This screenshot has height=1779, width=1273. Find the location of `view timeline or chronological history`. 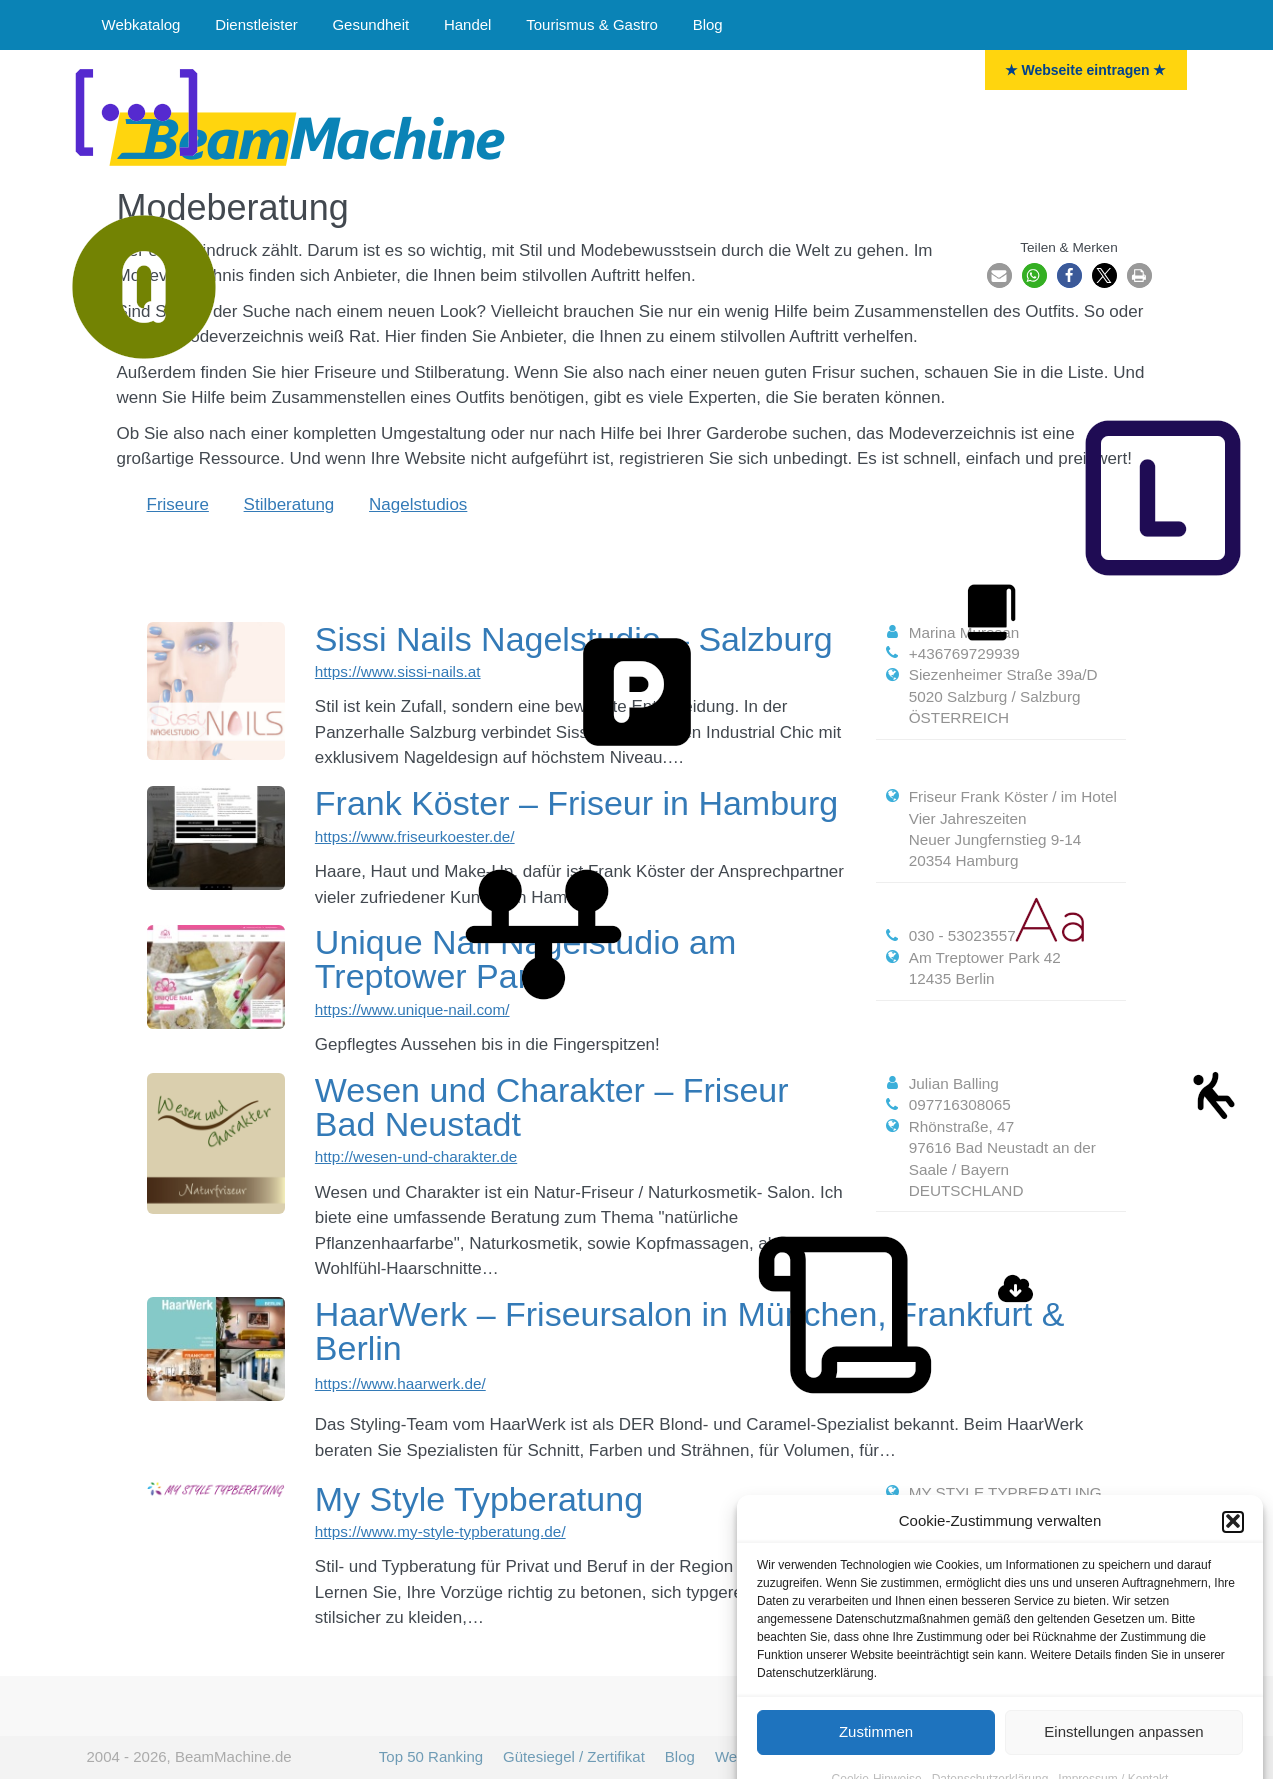

view timeline or chronological history is located at coordinates (543, 934).